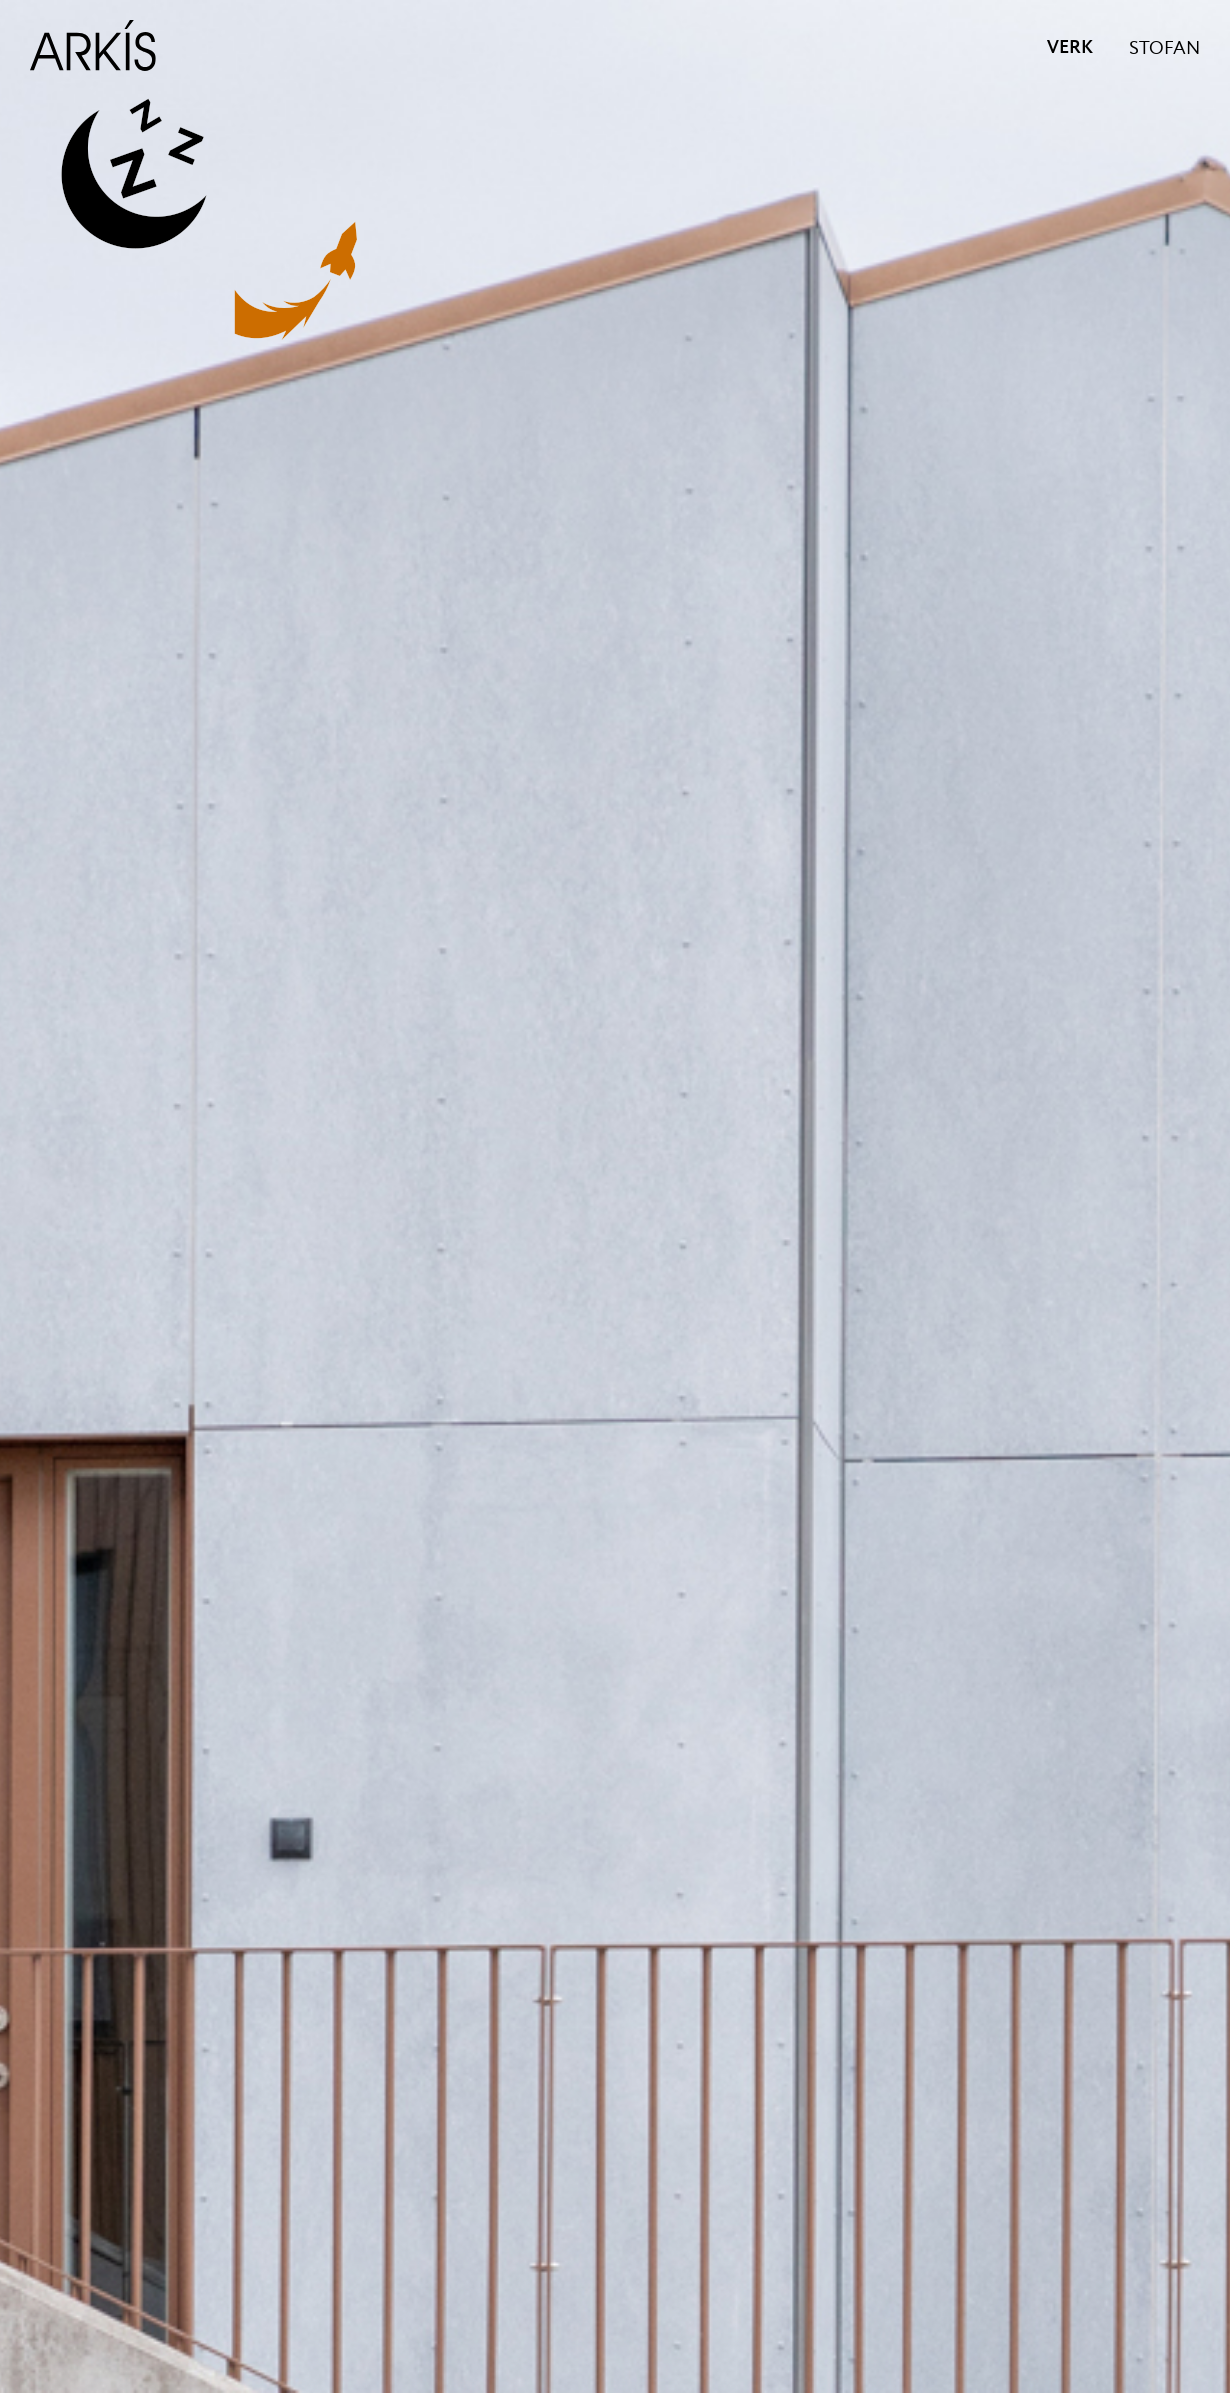  Describe the element at coordinates (296, 277) in the screenshot. I see `launch or deploy an application` at that location.